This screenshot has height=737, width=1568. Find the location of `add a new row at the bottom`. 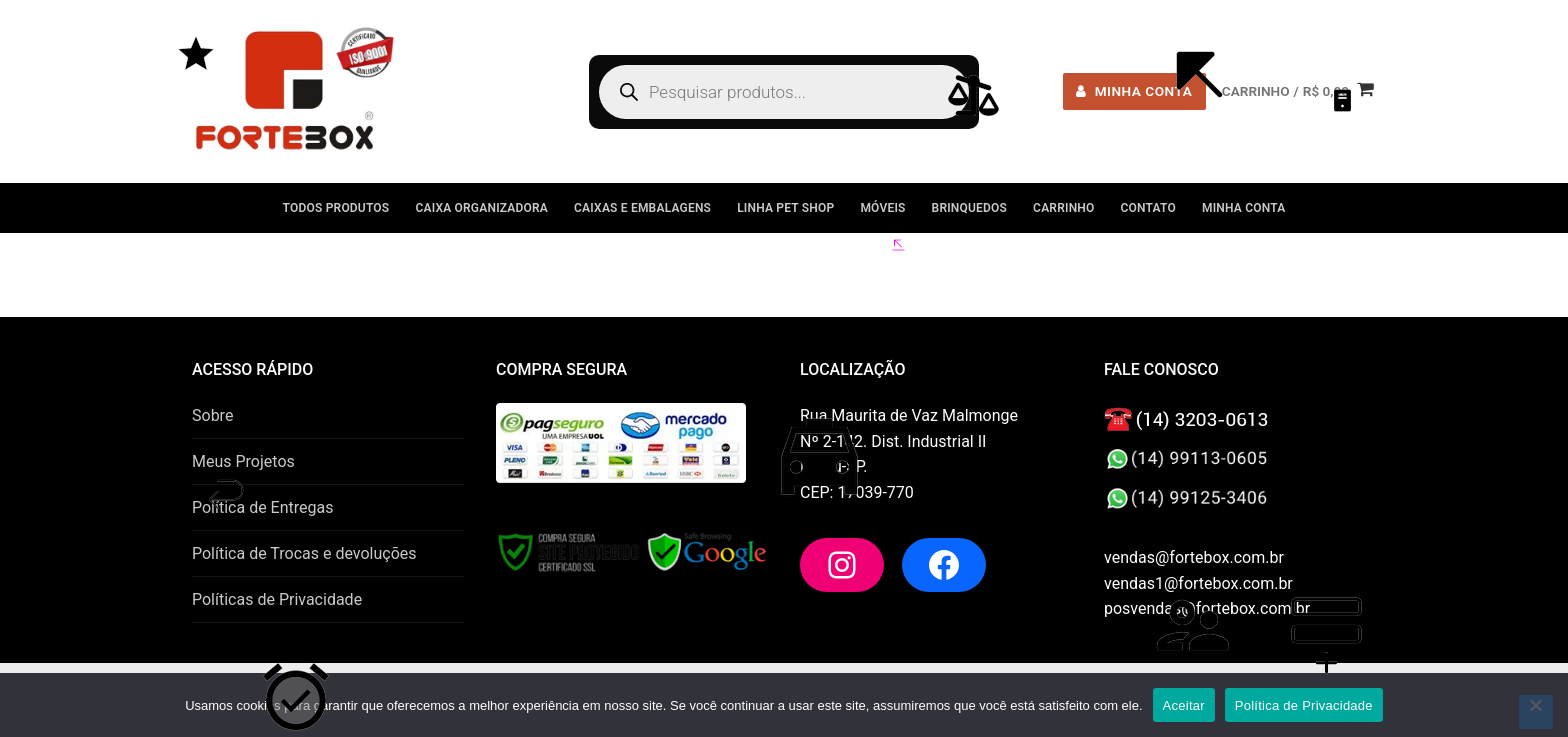

add a new row at the bottom is located at coordinates (1326, 629).